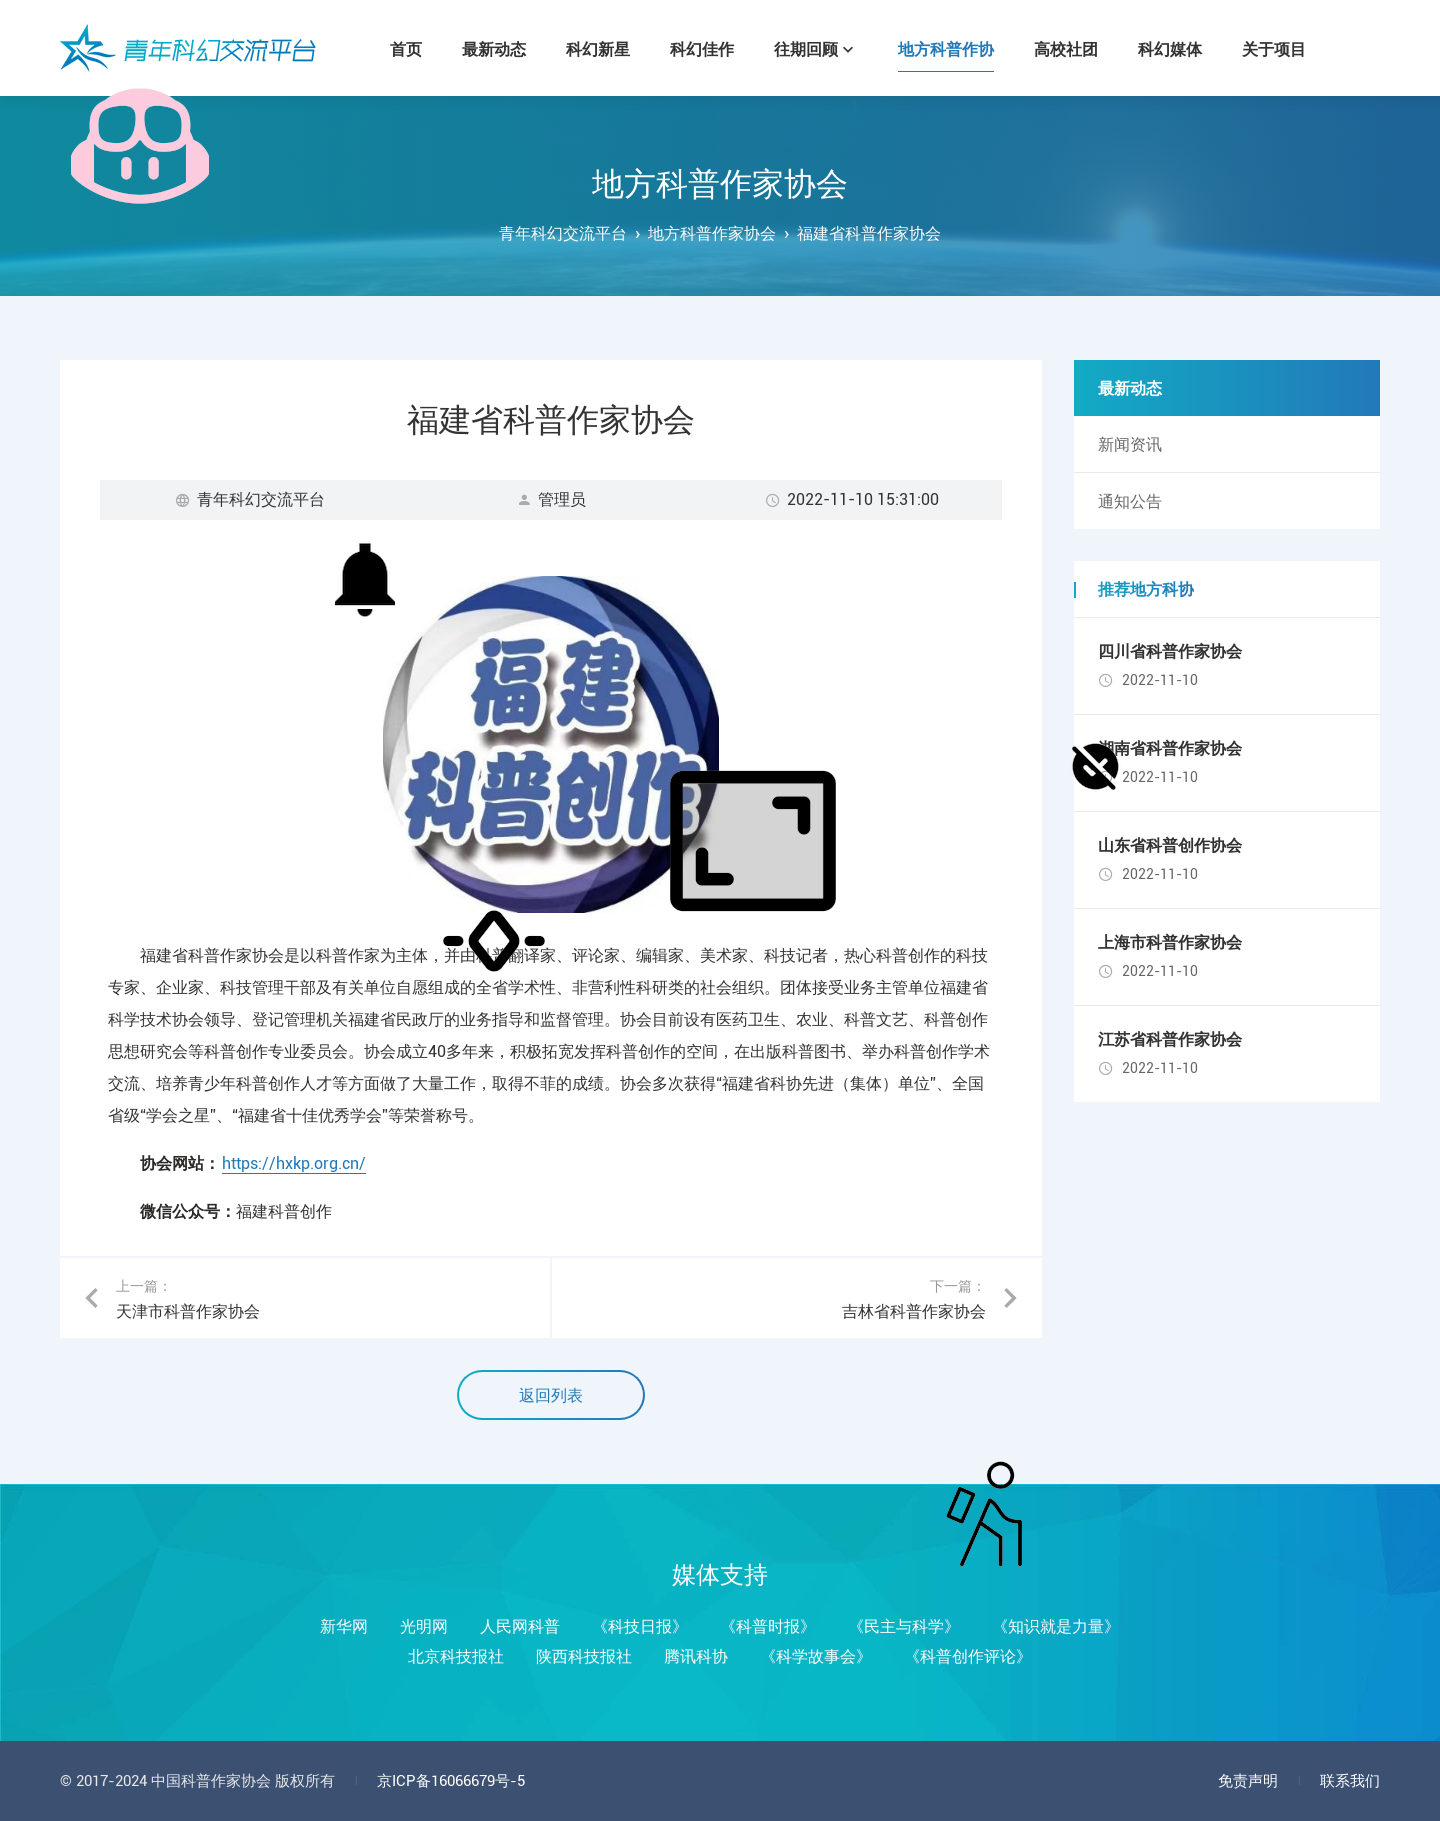 This screenshot has width=1440, height=1821. Describe the element at coordinates (989, 1514) in the screenshot. I see `access hiking trails or outdoor activities` at that location.